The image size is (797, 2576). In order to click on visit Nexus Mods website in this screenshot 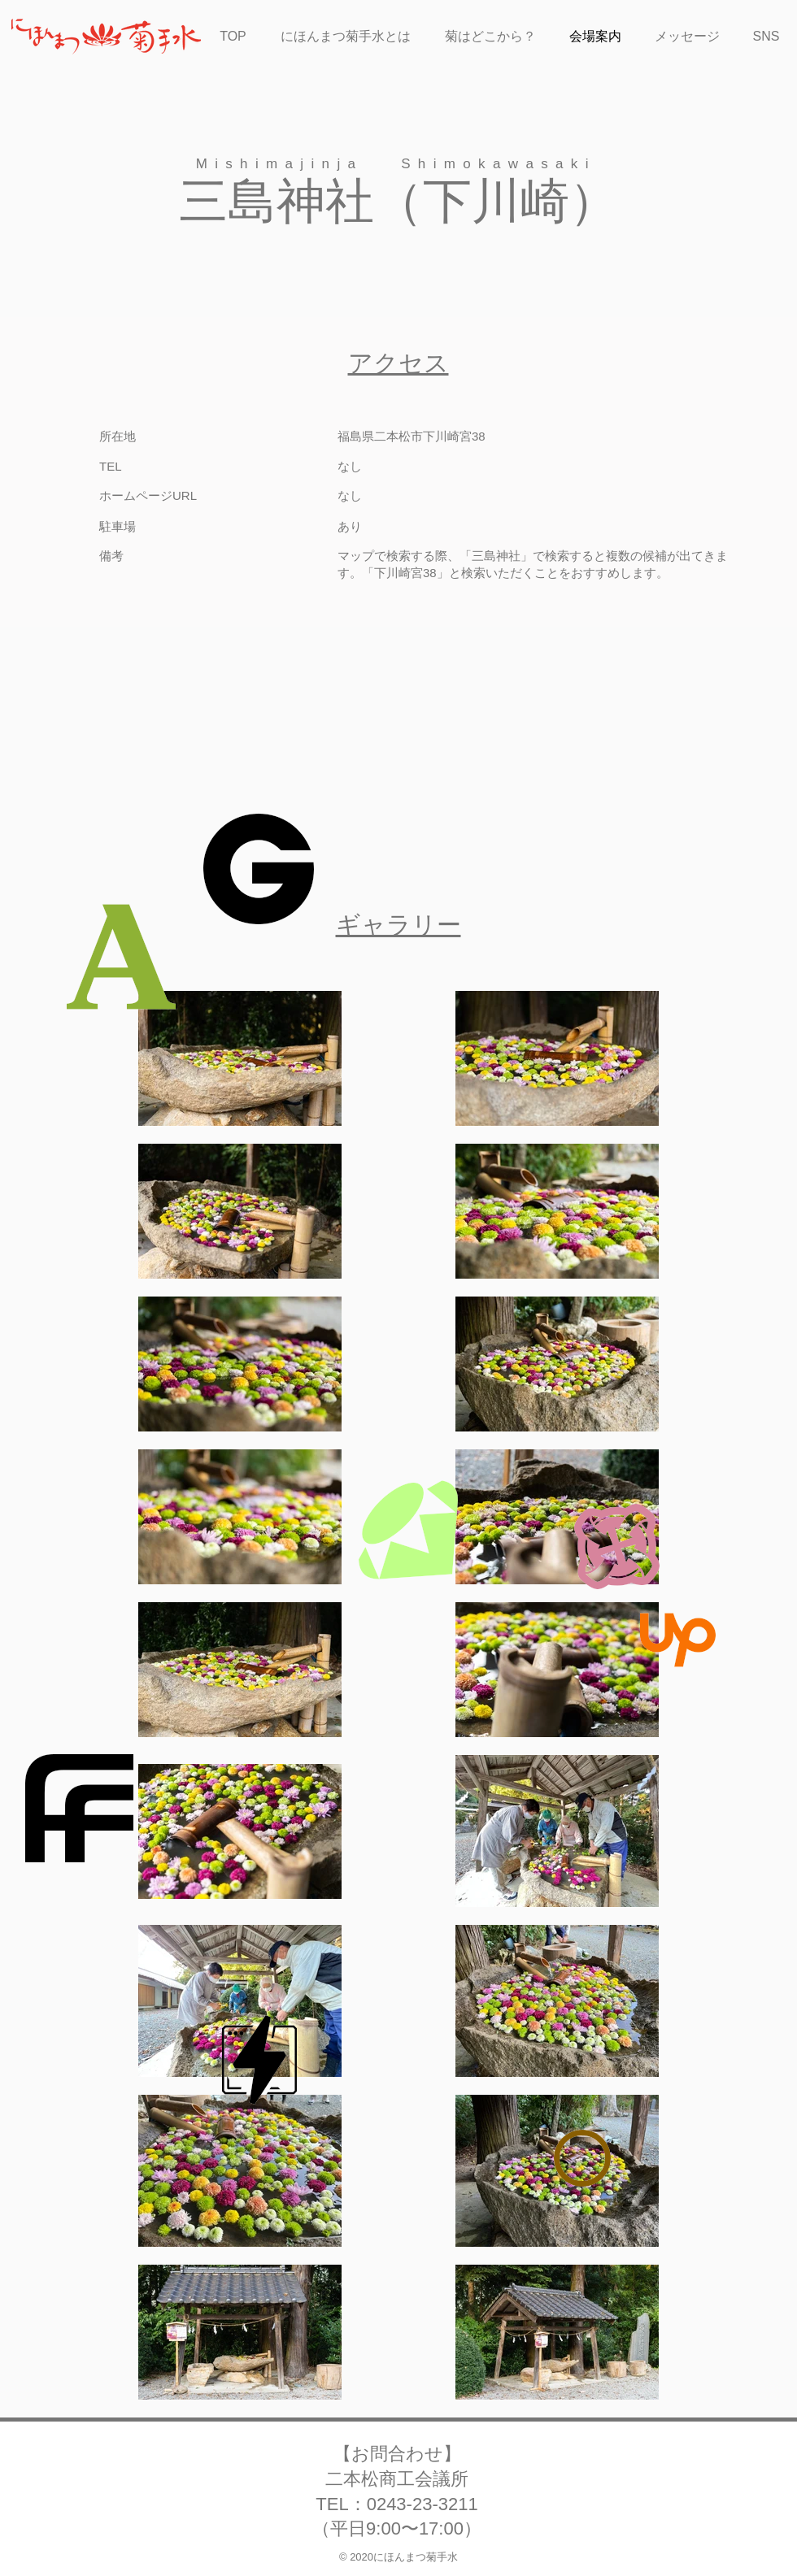, I will do `click(616, 1546)`.